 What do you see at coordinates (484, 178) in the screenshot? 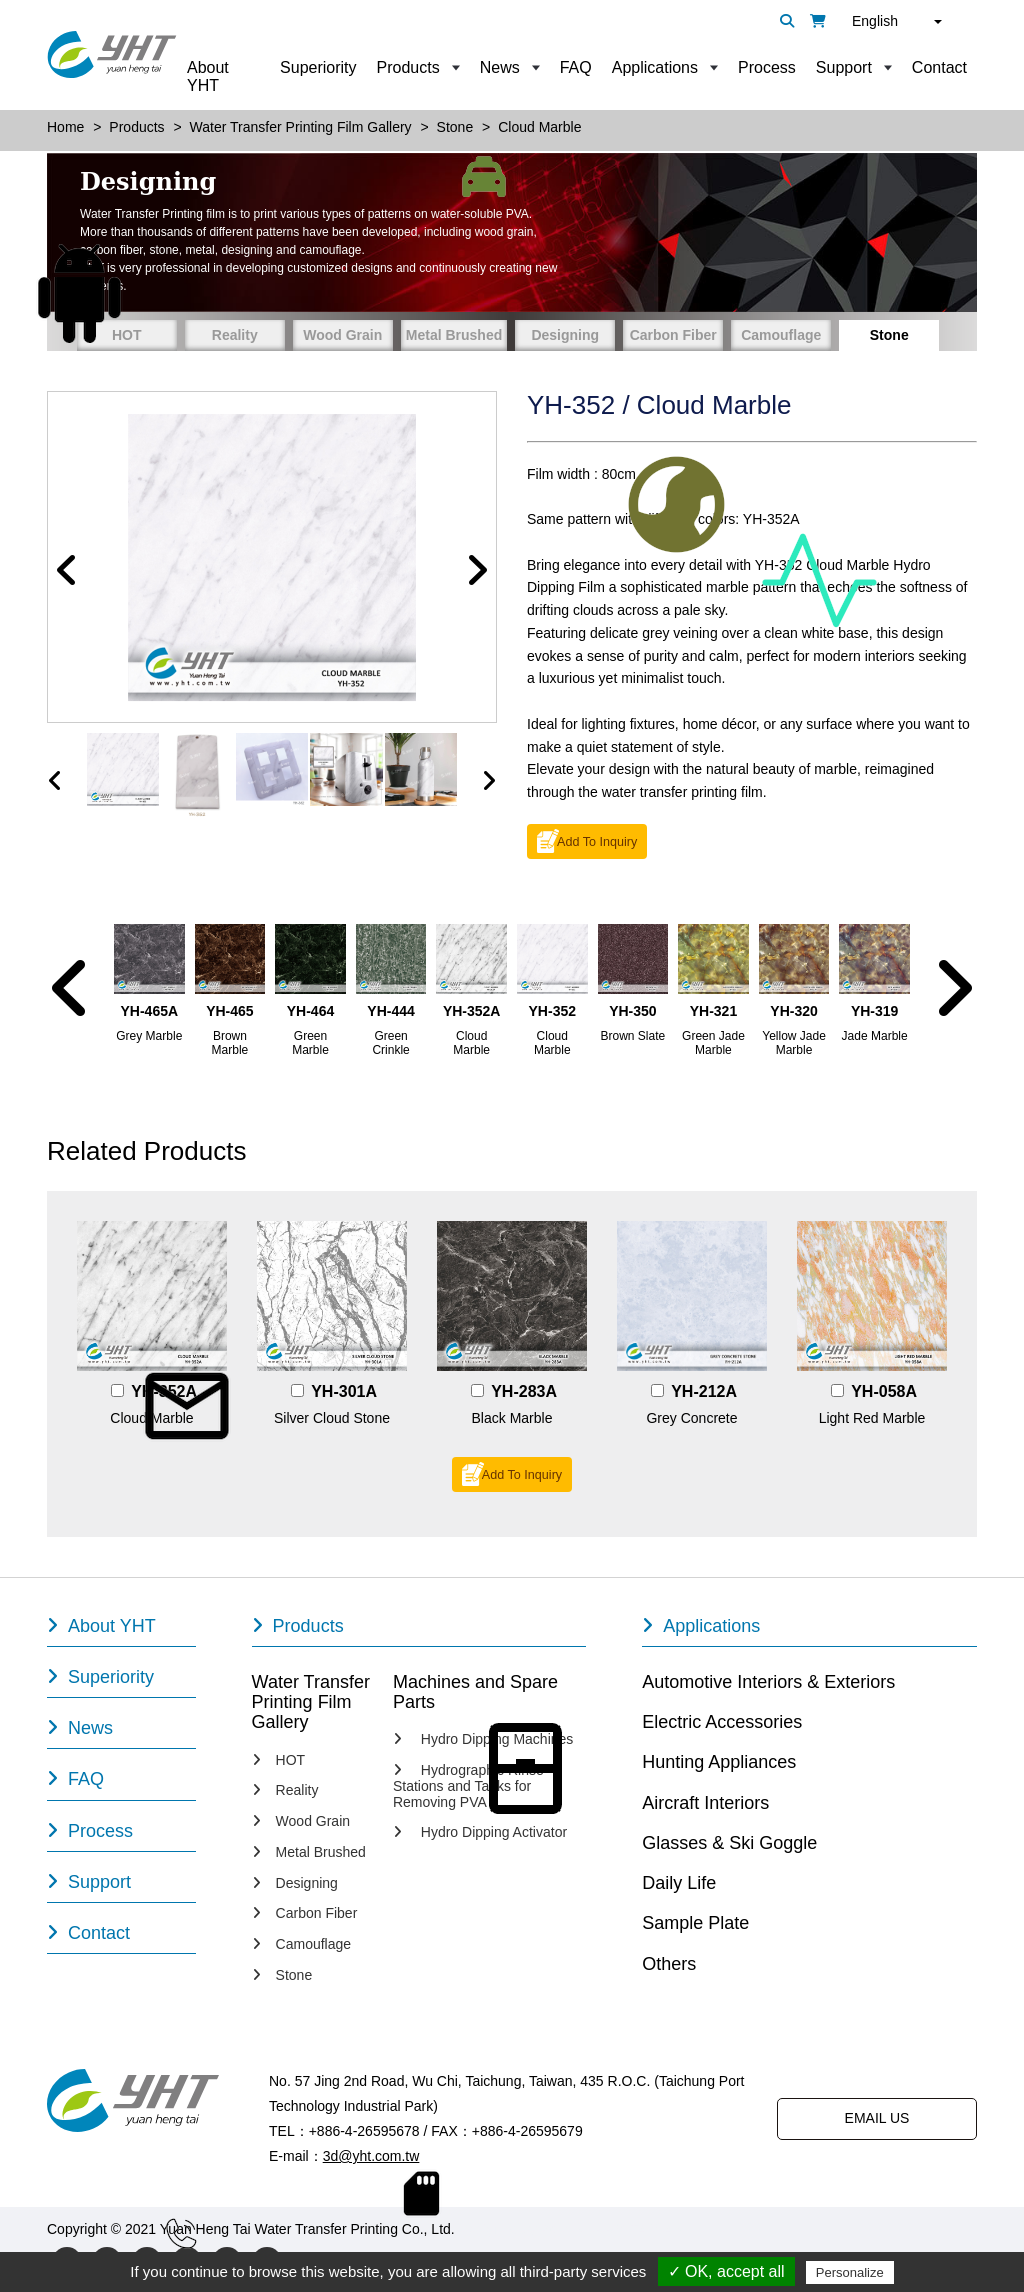
I see `request a taxi or cab ride` at bounding box center [484, 178].